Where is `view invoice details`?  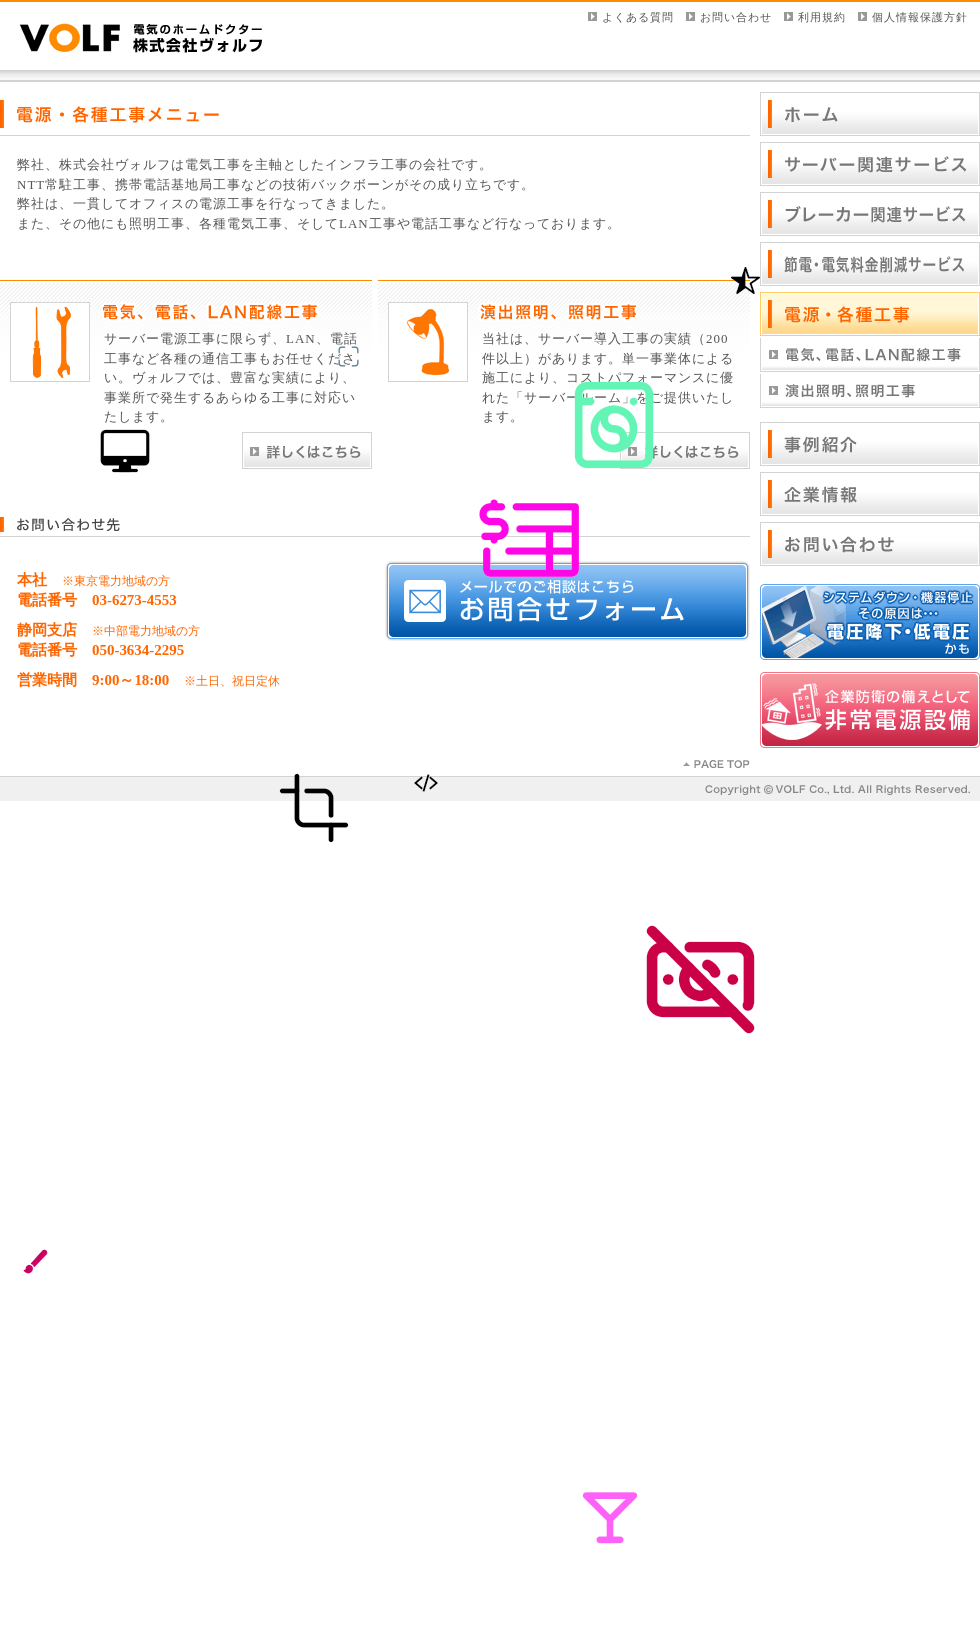
view invoice details is located at coordinates (531, 540).